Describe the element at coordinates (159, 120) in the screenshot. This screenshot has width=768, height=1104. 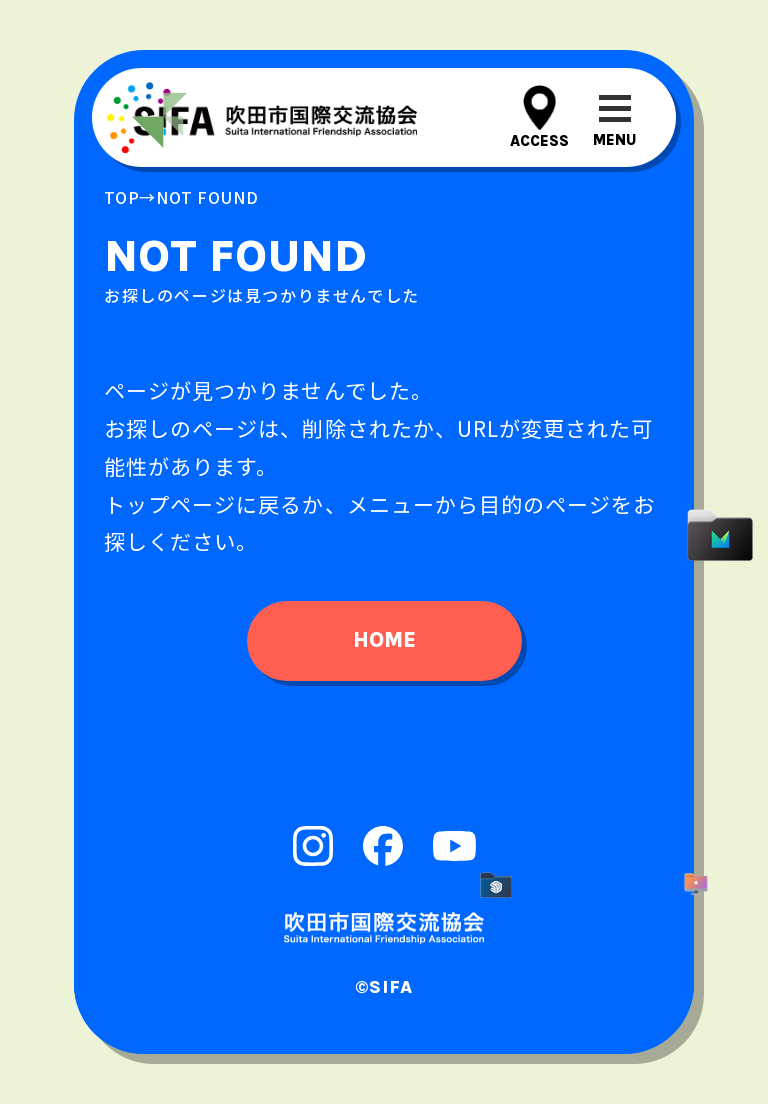
I see `open the adwaita demo application` at that location.